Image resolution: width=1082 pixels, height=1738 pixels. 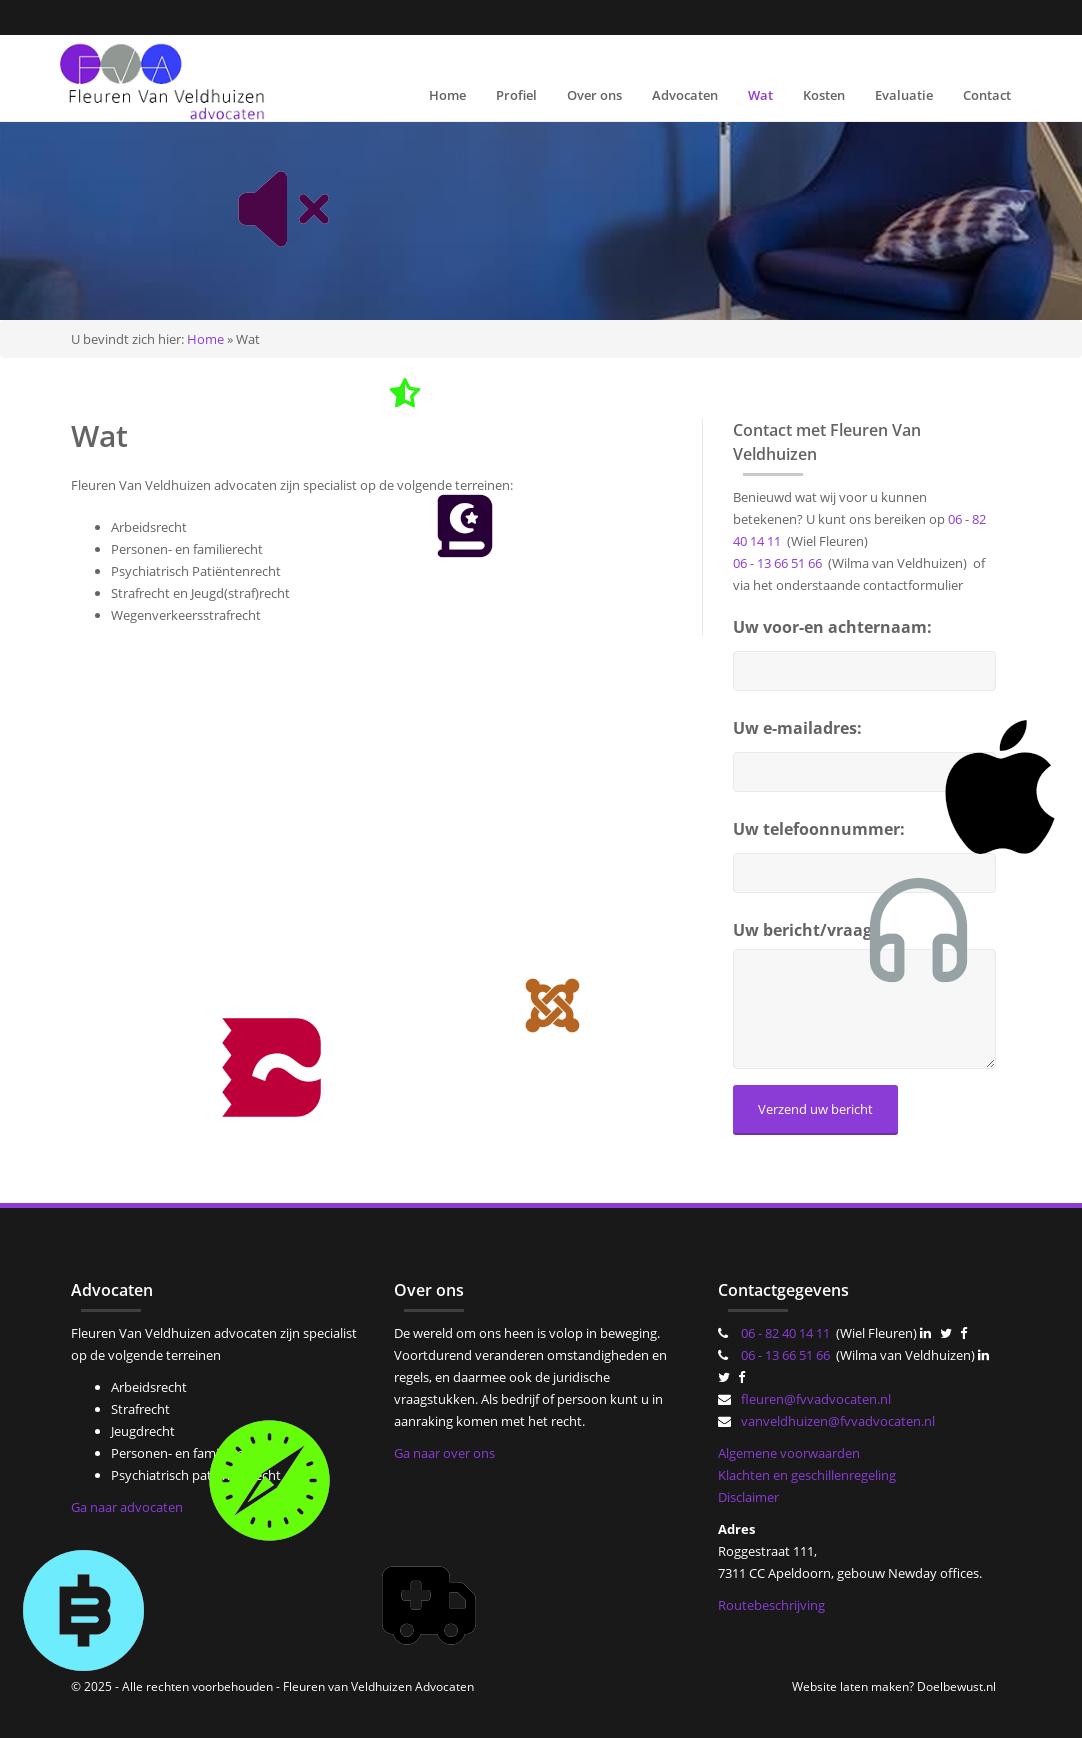 I want to click on request emergency medical services, so click(x=429, y=1603).